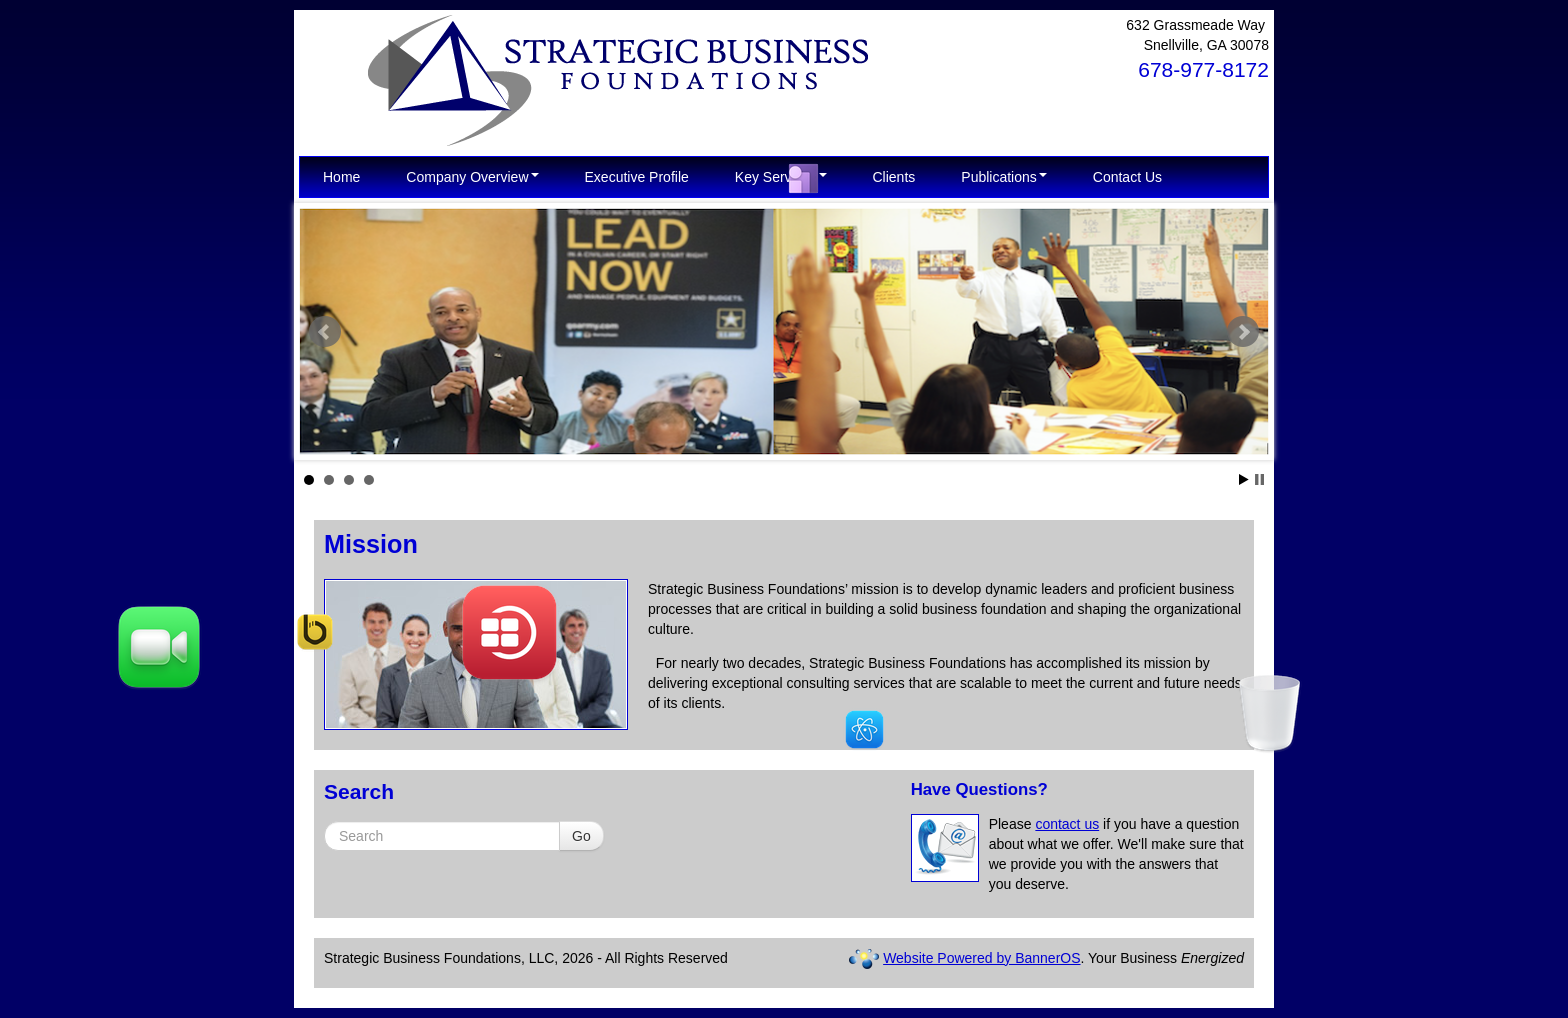  What do you see at coordinates (159, 647) in the screenshot?
I see `open FaceTime to start a video call` at bounding box center [159, 647].